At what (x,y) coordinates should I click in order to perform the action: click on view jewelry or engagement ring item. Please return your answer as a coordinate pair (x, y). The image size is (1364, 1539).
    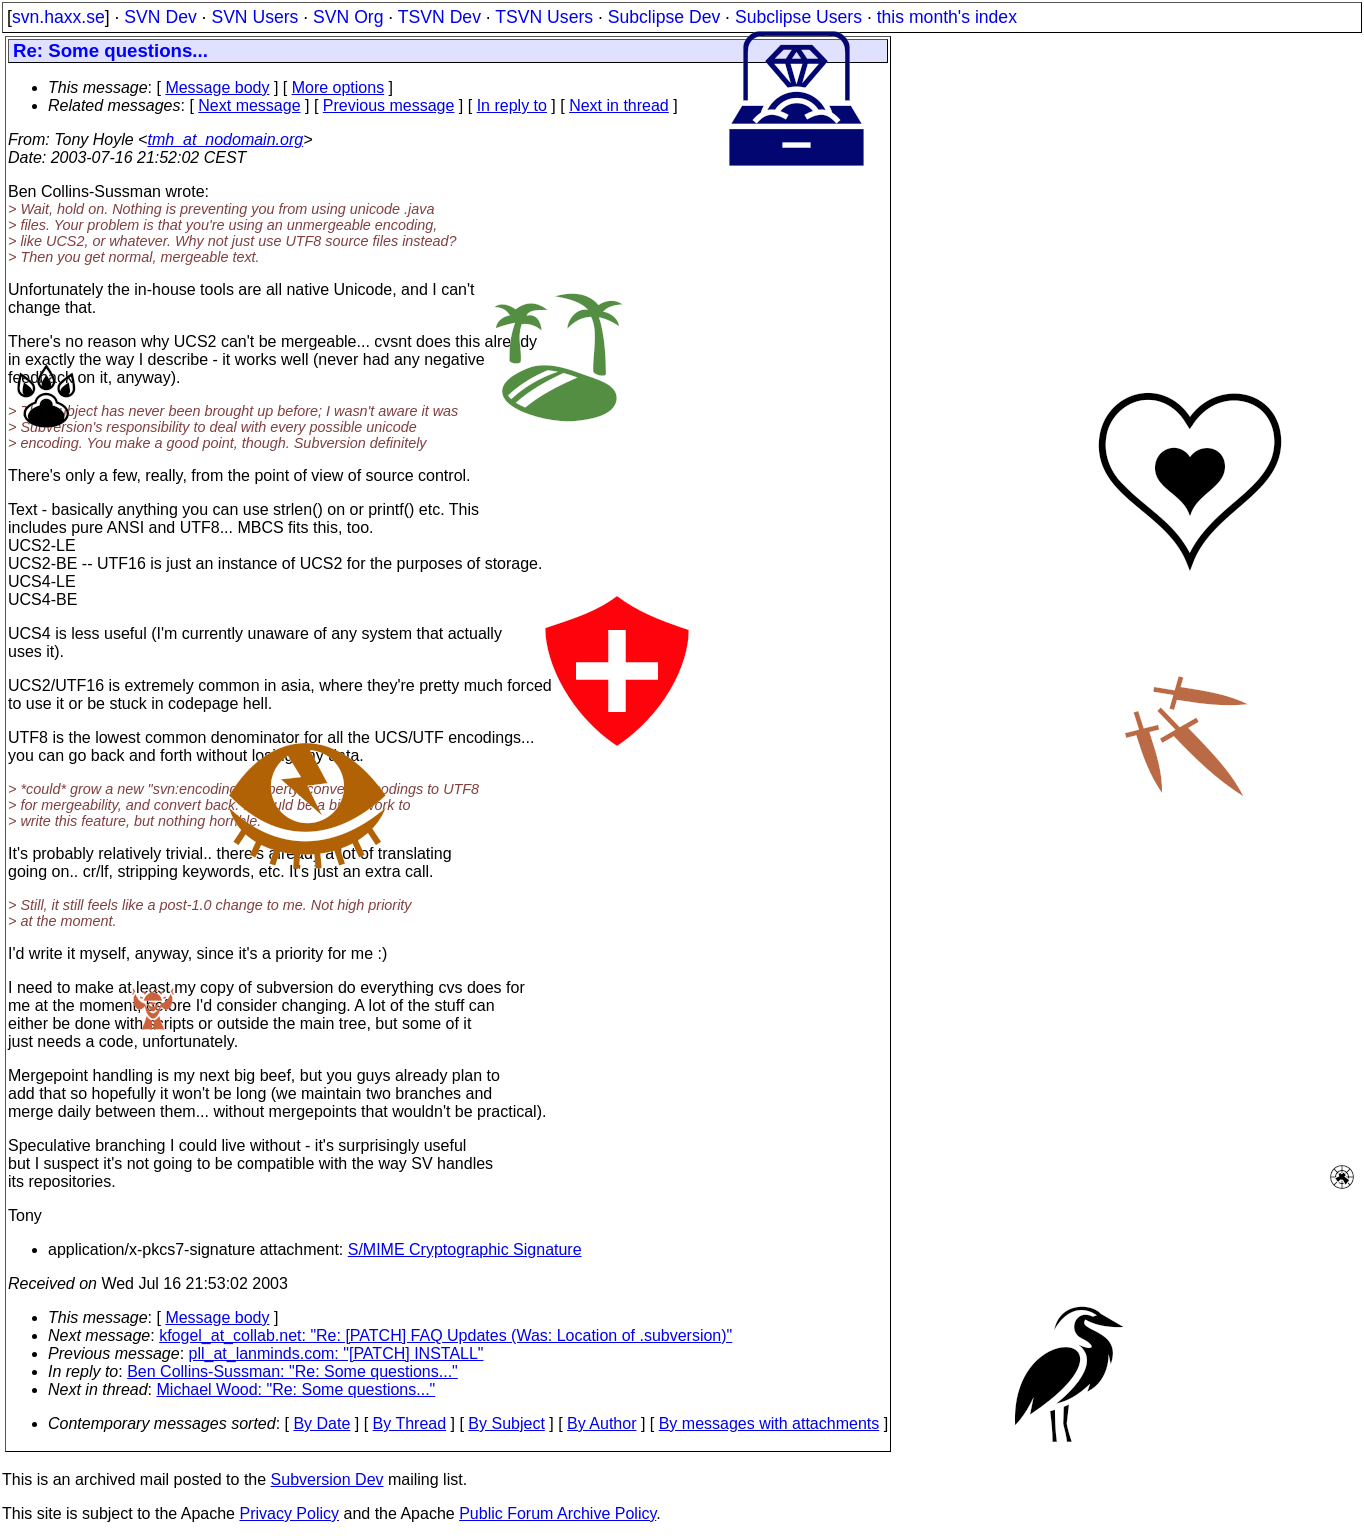
    Looking at the image, I should click on (796, 98).